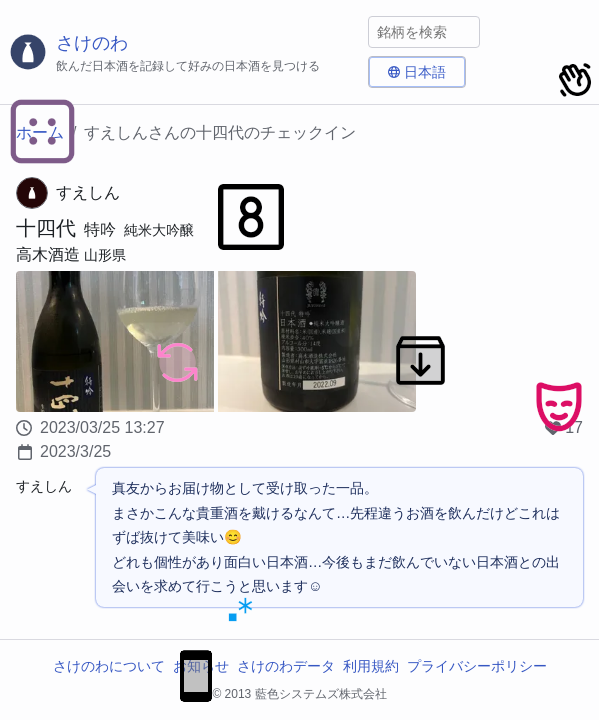 The width and height of the screenshot is (599, 720). What do you see at coordinates (42, 131) in the screenshot?
I see `roll or randomize with a value of four` at bounding box center [42, 131].